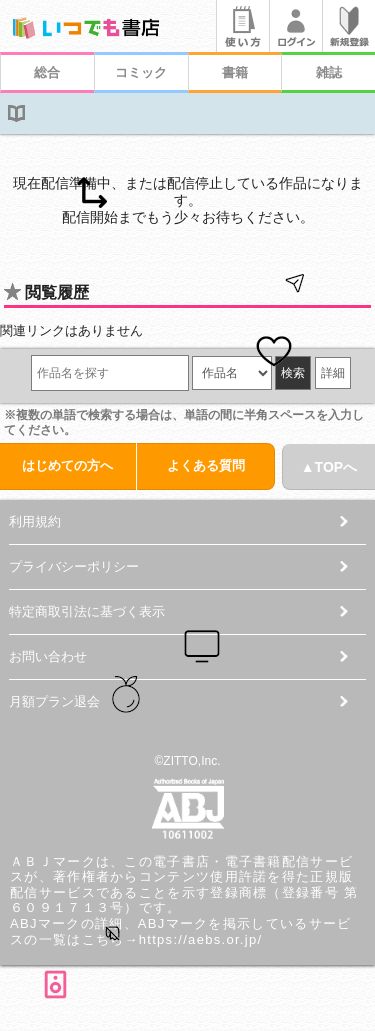  Describe the element at coordinates (91, 192) in the screenshot. I see `indicates a path or vector direction` at that location.